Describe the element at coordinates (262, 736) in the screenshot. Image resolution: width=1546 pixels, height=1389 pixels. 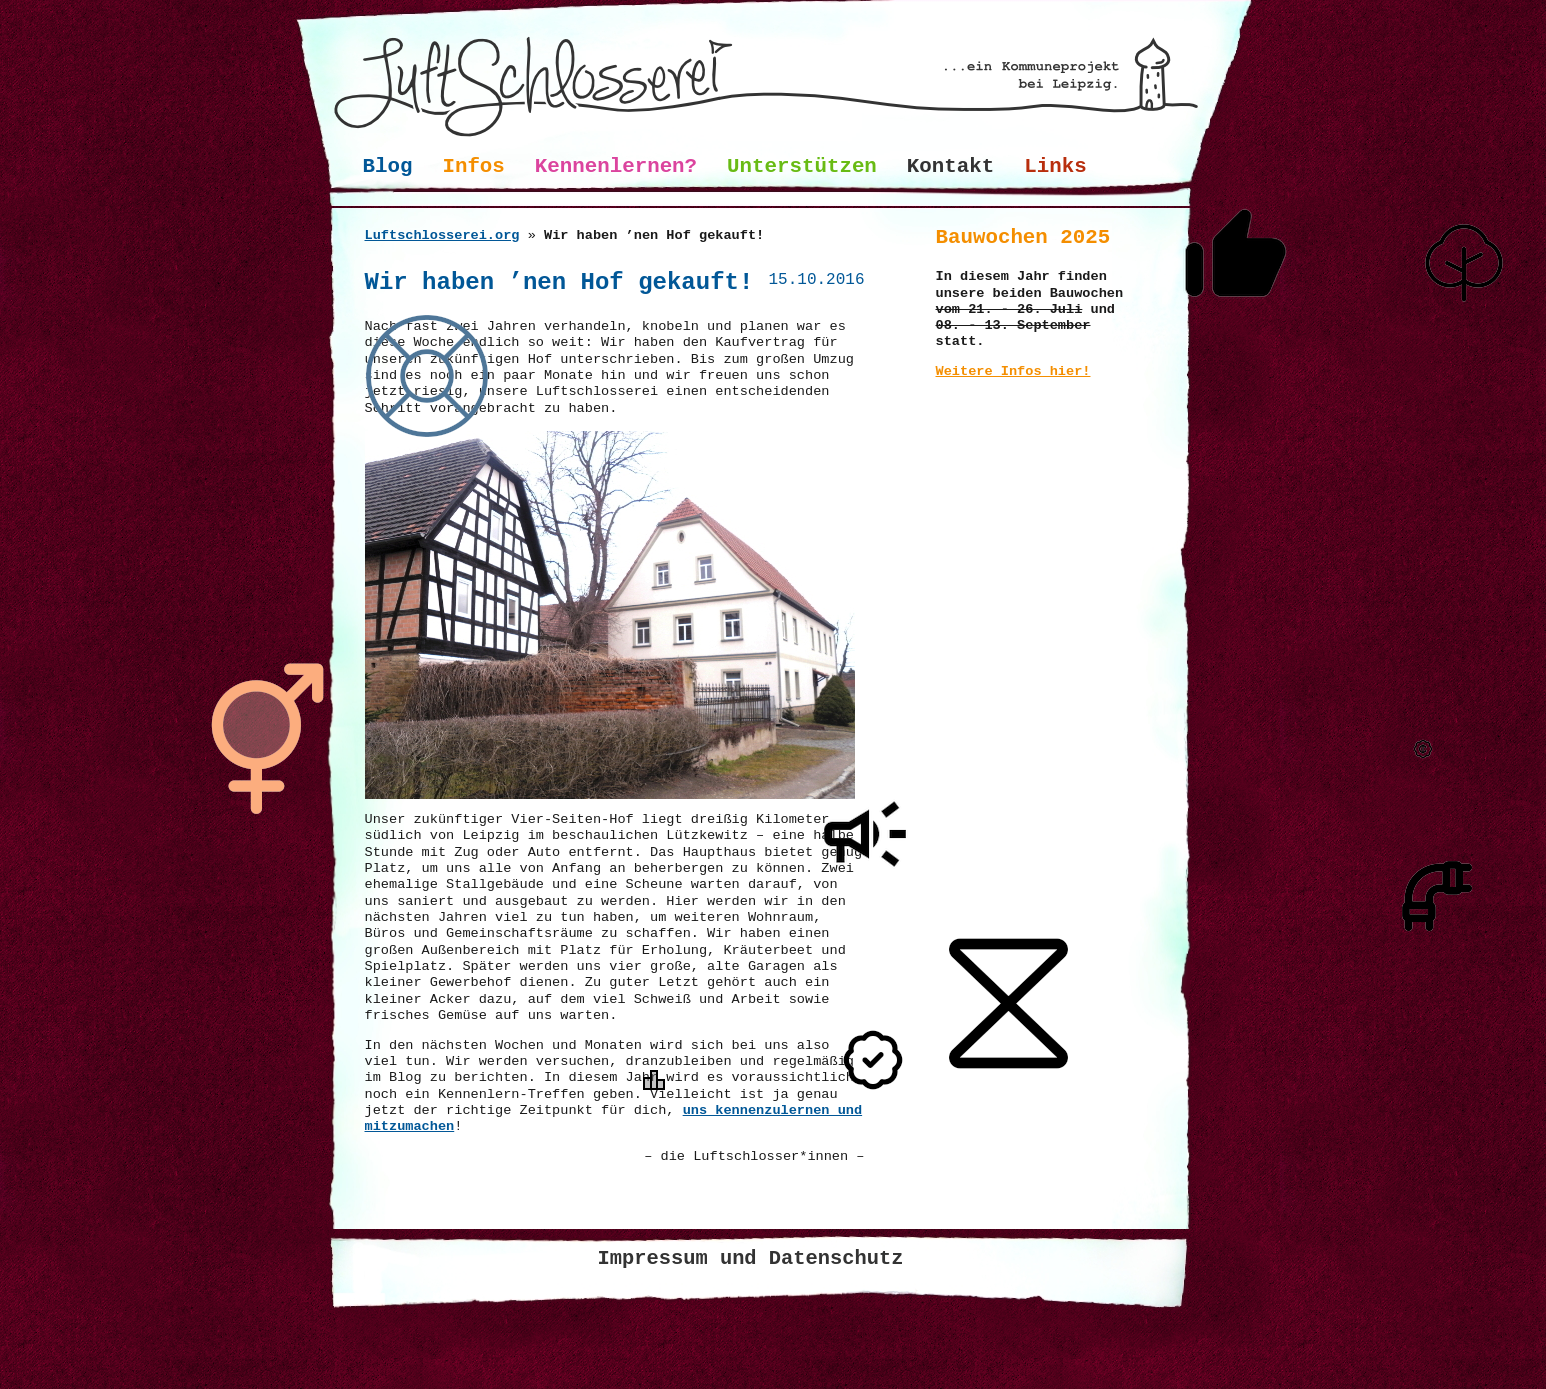
I see `indicates intersex gender identity` at that location.